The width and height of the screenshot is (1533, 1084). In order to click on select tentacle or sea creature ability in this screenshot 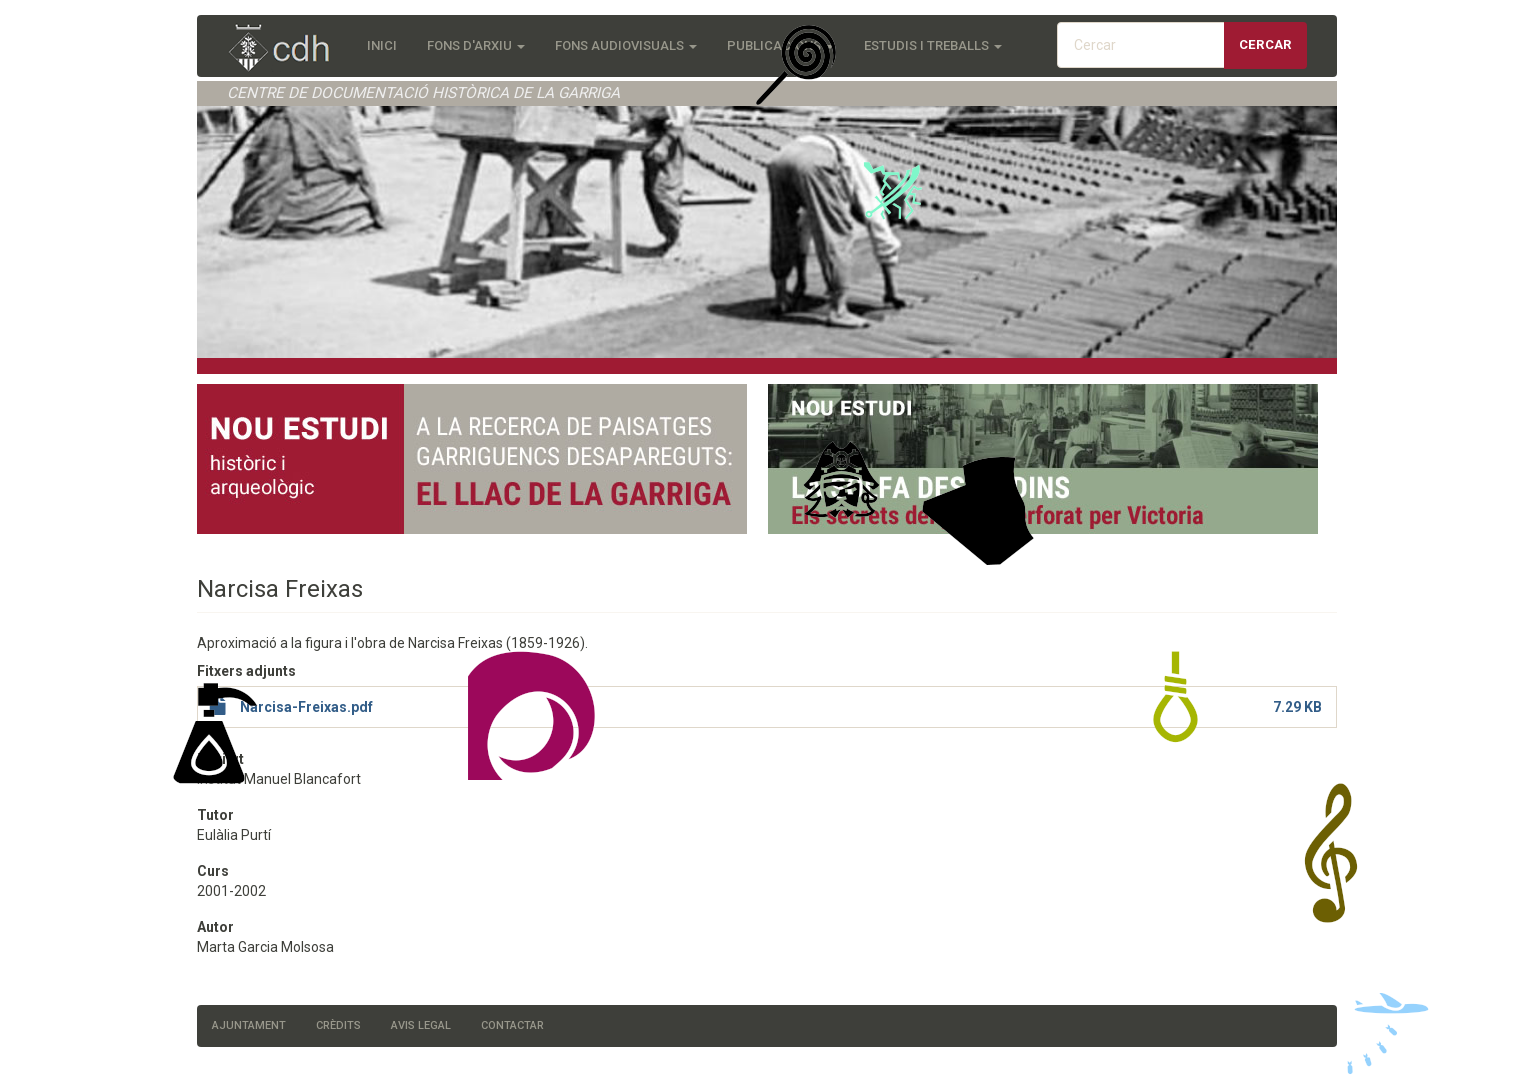, I will do `click(531, 714)`.